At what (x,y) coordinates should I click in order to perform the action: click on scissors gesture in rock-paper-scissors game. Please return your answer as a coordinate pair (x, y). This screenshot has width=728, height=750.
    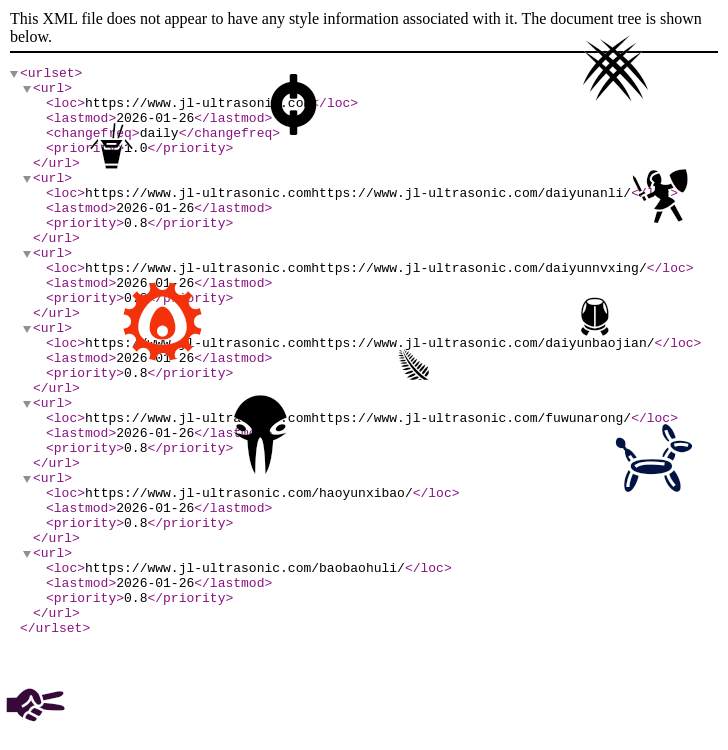
    Looking at the image, I should click on (36, 701).